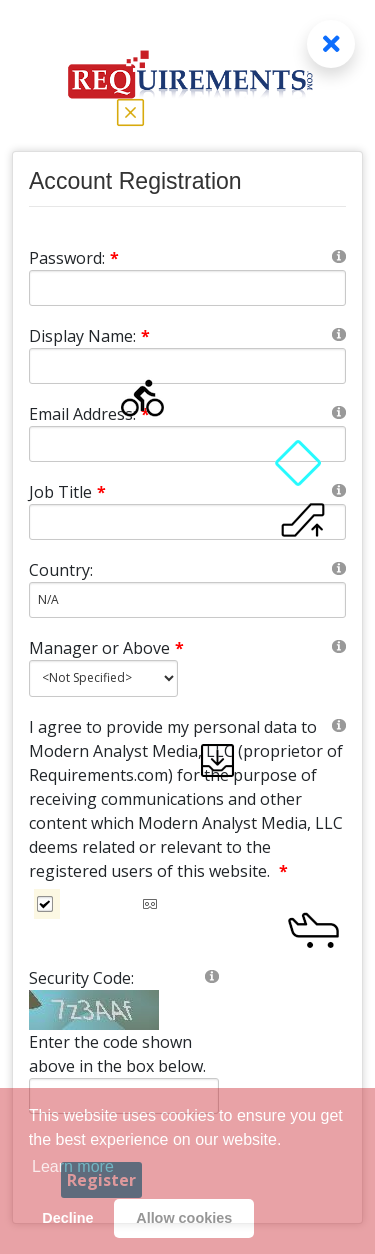 This screenshot has height=1254, width=375. I want to click on close or dismiss a dialog box, so click(130, 112).